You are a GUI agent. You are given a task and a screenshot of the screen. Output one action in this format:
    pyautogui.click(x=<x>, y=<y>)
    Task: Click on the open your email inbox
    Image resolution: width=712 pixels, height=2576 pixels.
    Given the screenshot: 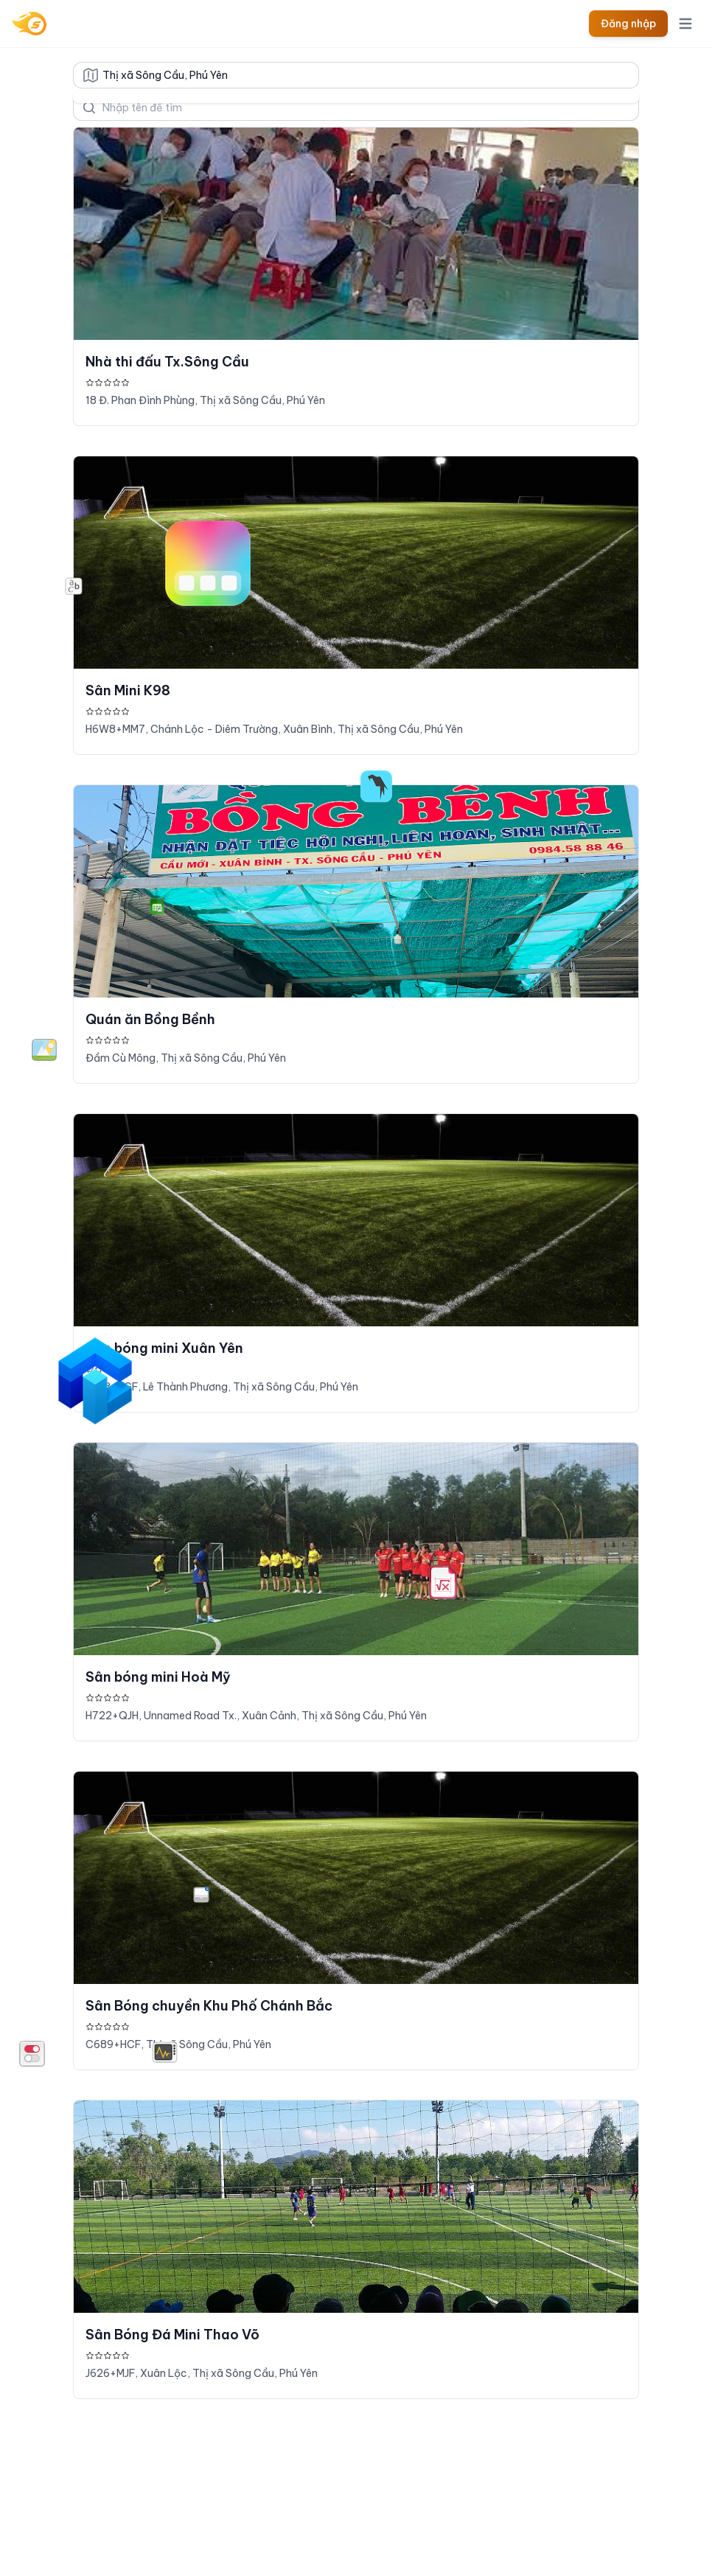 What is the action you would take?
    pyautogui.click(x=201, y=1895)
    